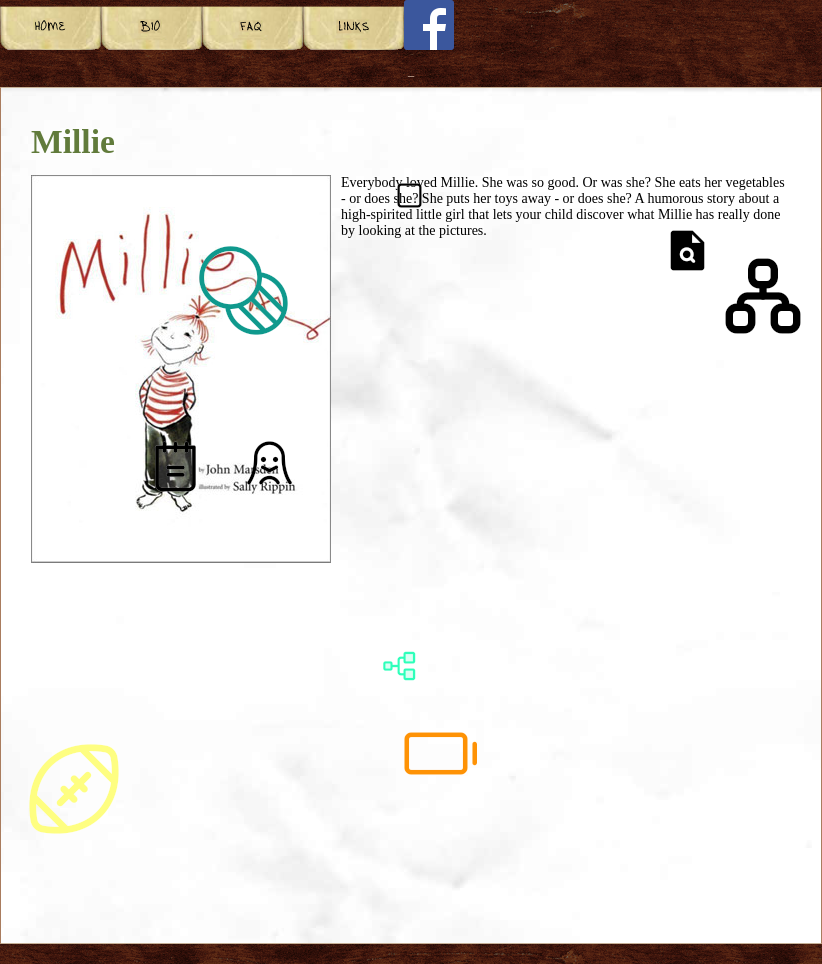 Image resolution: width=822 pixels, height=964 pixels. What do you see at coordinates (763, 296) in the screenshot?
I see `view site structure or hierarchy` at bounding box center [763, 296].